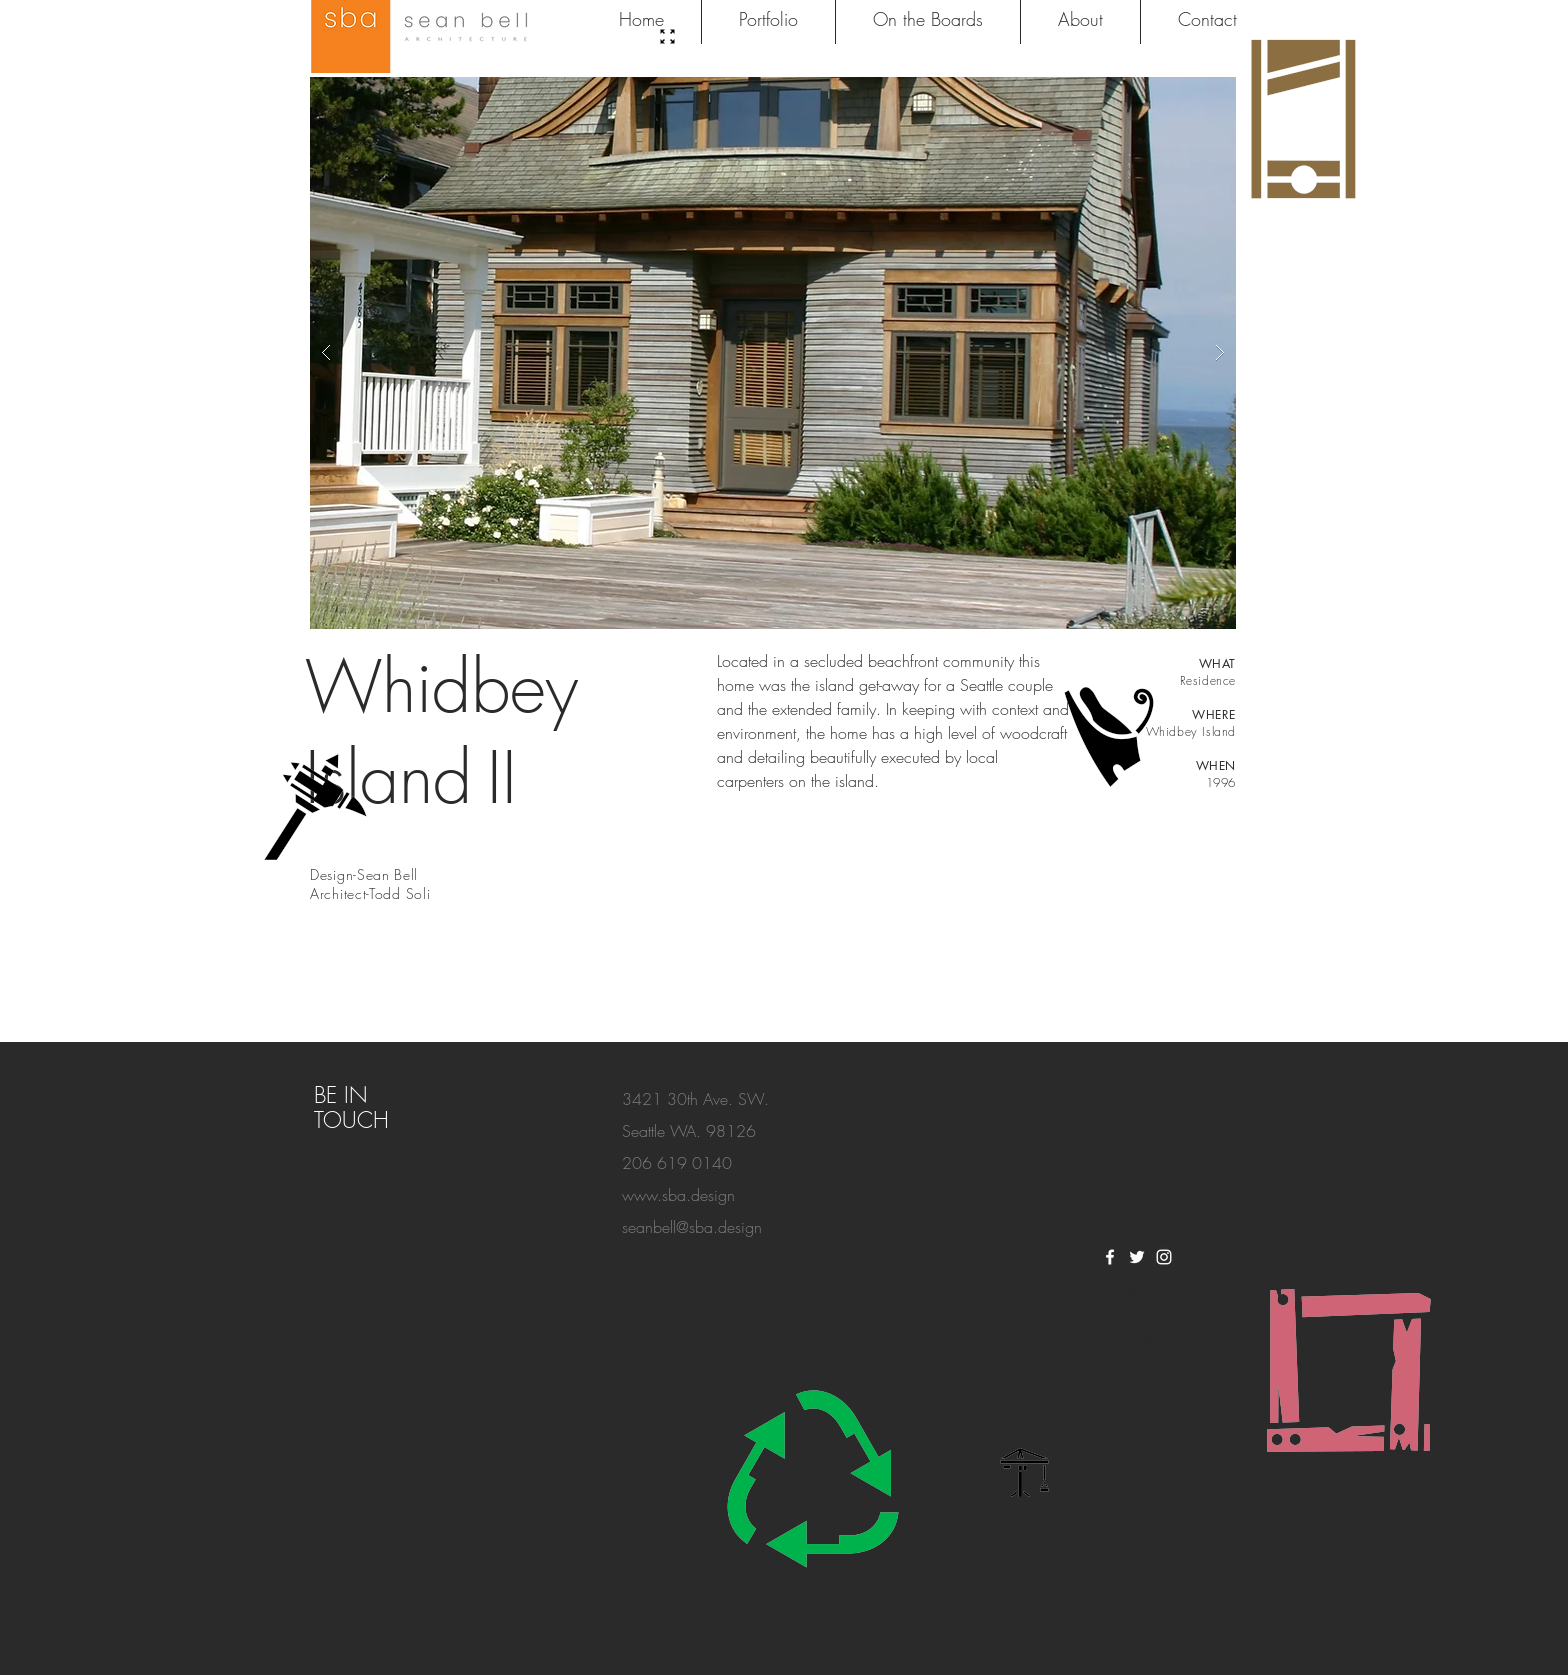 The width and height of the screenshot is (1568, 1675). What do you see at coordinates (316, 805) in the screenshot?
I see `select warhammer as your weapon` at bounding box center [316, 805].